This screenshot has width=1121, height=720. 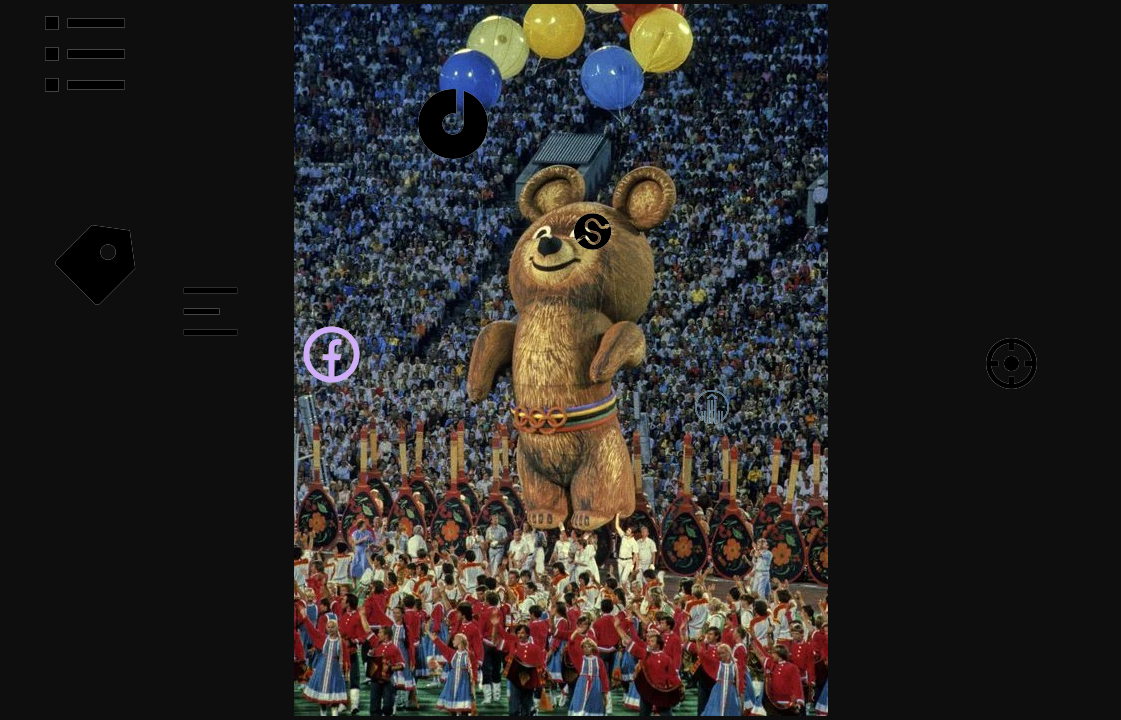 What do you see at coordinates (1011, 363) in the screenshot?
I see `center or focus on current location` at bounding box center [1011, 363].